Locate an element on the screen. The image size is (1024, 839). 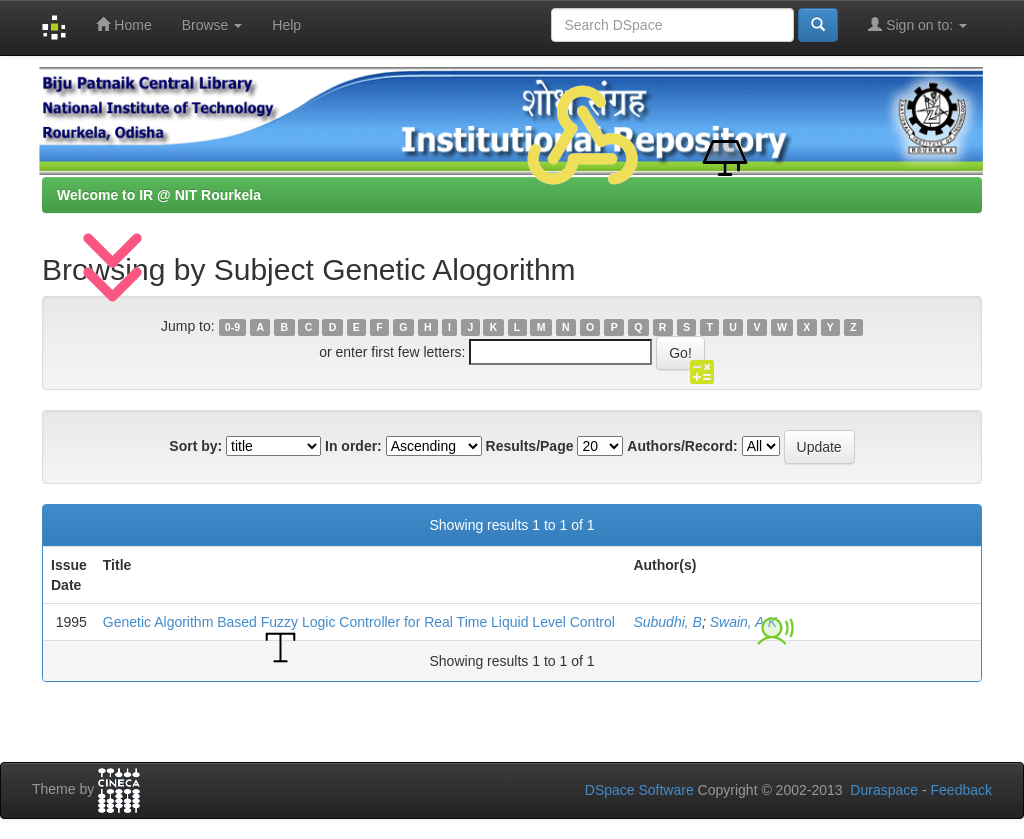
scroll down or view more content is located at coordinates (112, 267).